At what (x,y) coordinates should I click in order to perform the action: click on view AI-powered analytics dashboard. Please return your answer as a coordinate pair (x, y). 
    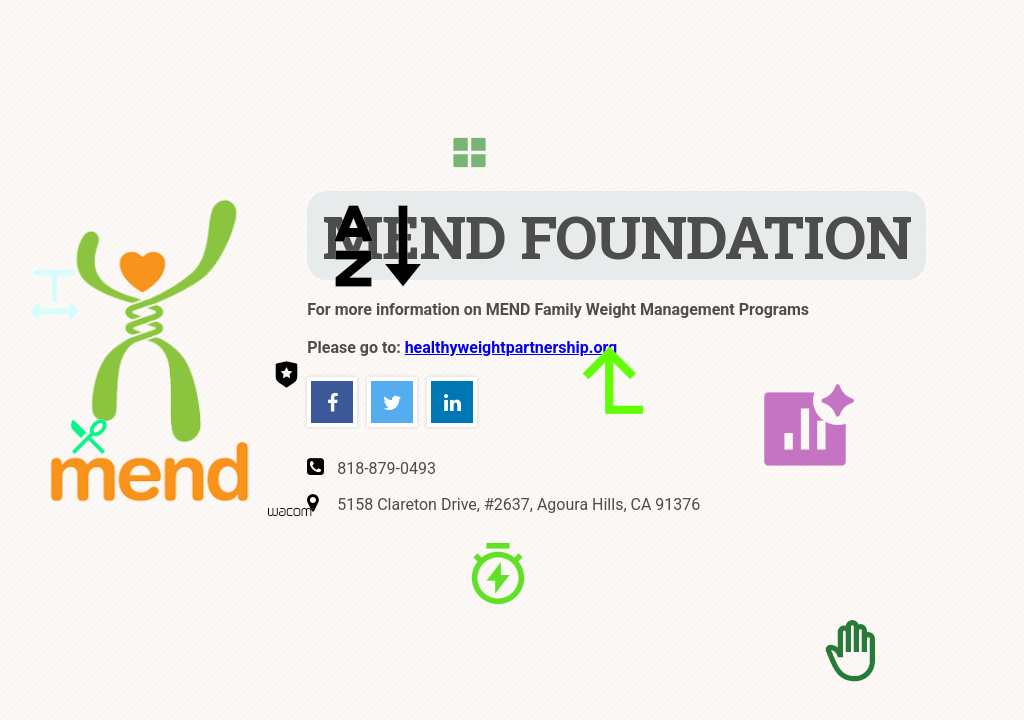
    Looking at the image, I should click on (805, 429).